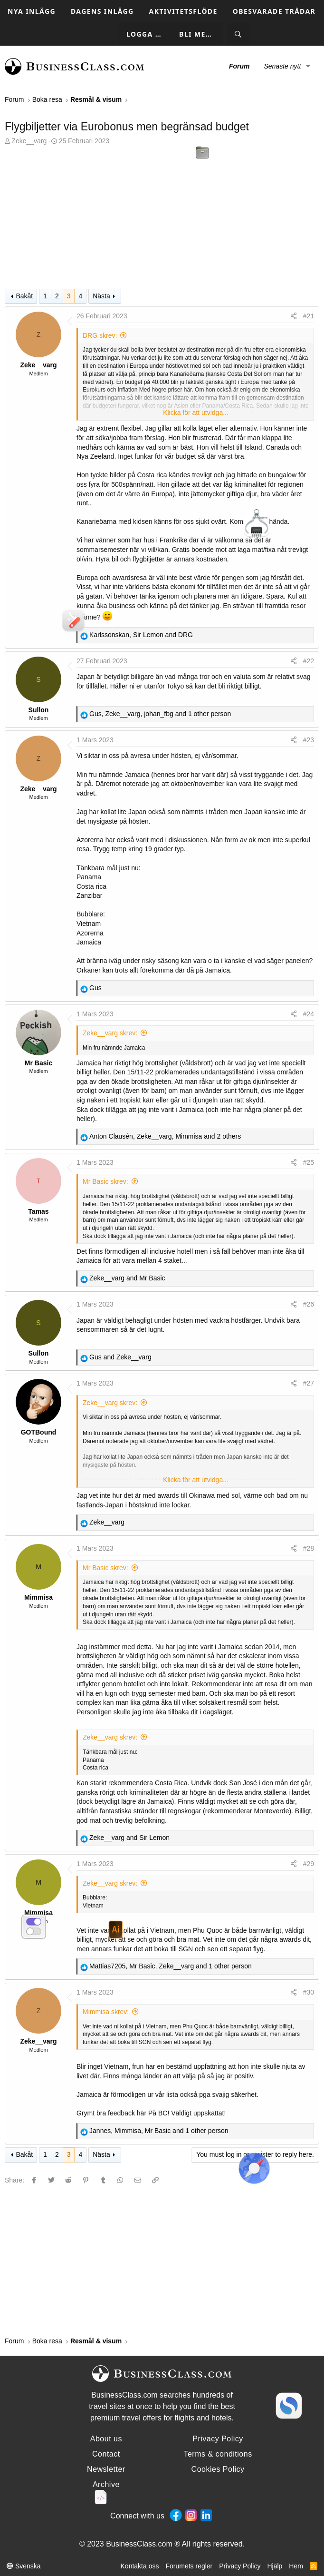 Image resolution: width=324 pixels, height=2576 pixels. Describe the element at coordinates (257, 524) in the screenshot. I see `open system information app` at that location.